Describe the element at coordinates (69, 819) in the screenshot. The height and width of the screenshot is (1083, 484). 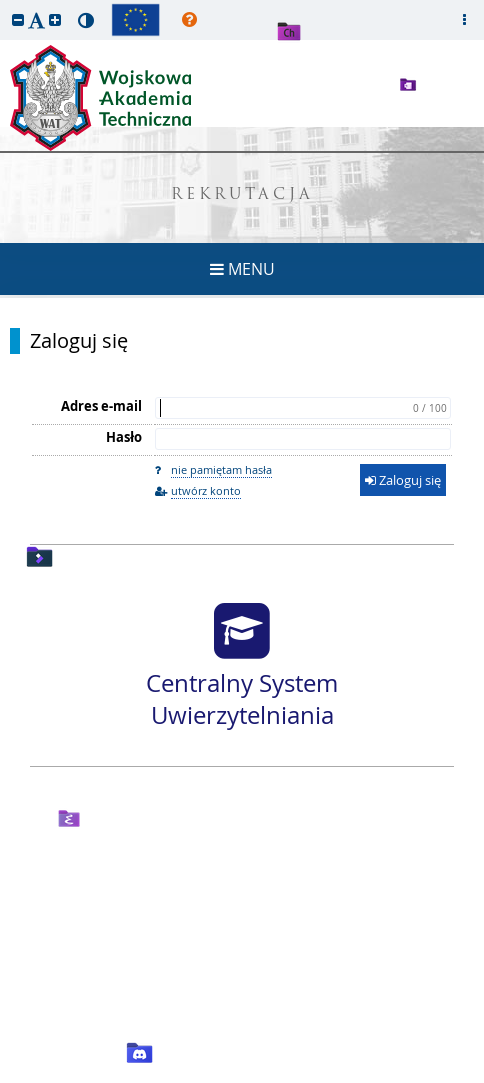
I see `open emacs configuration files folder` at that location.